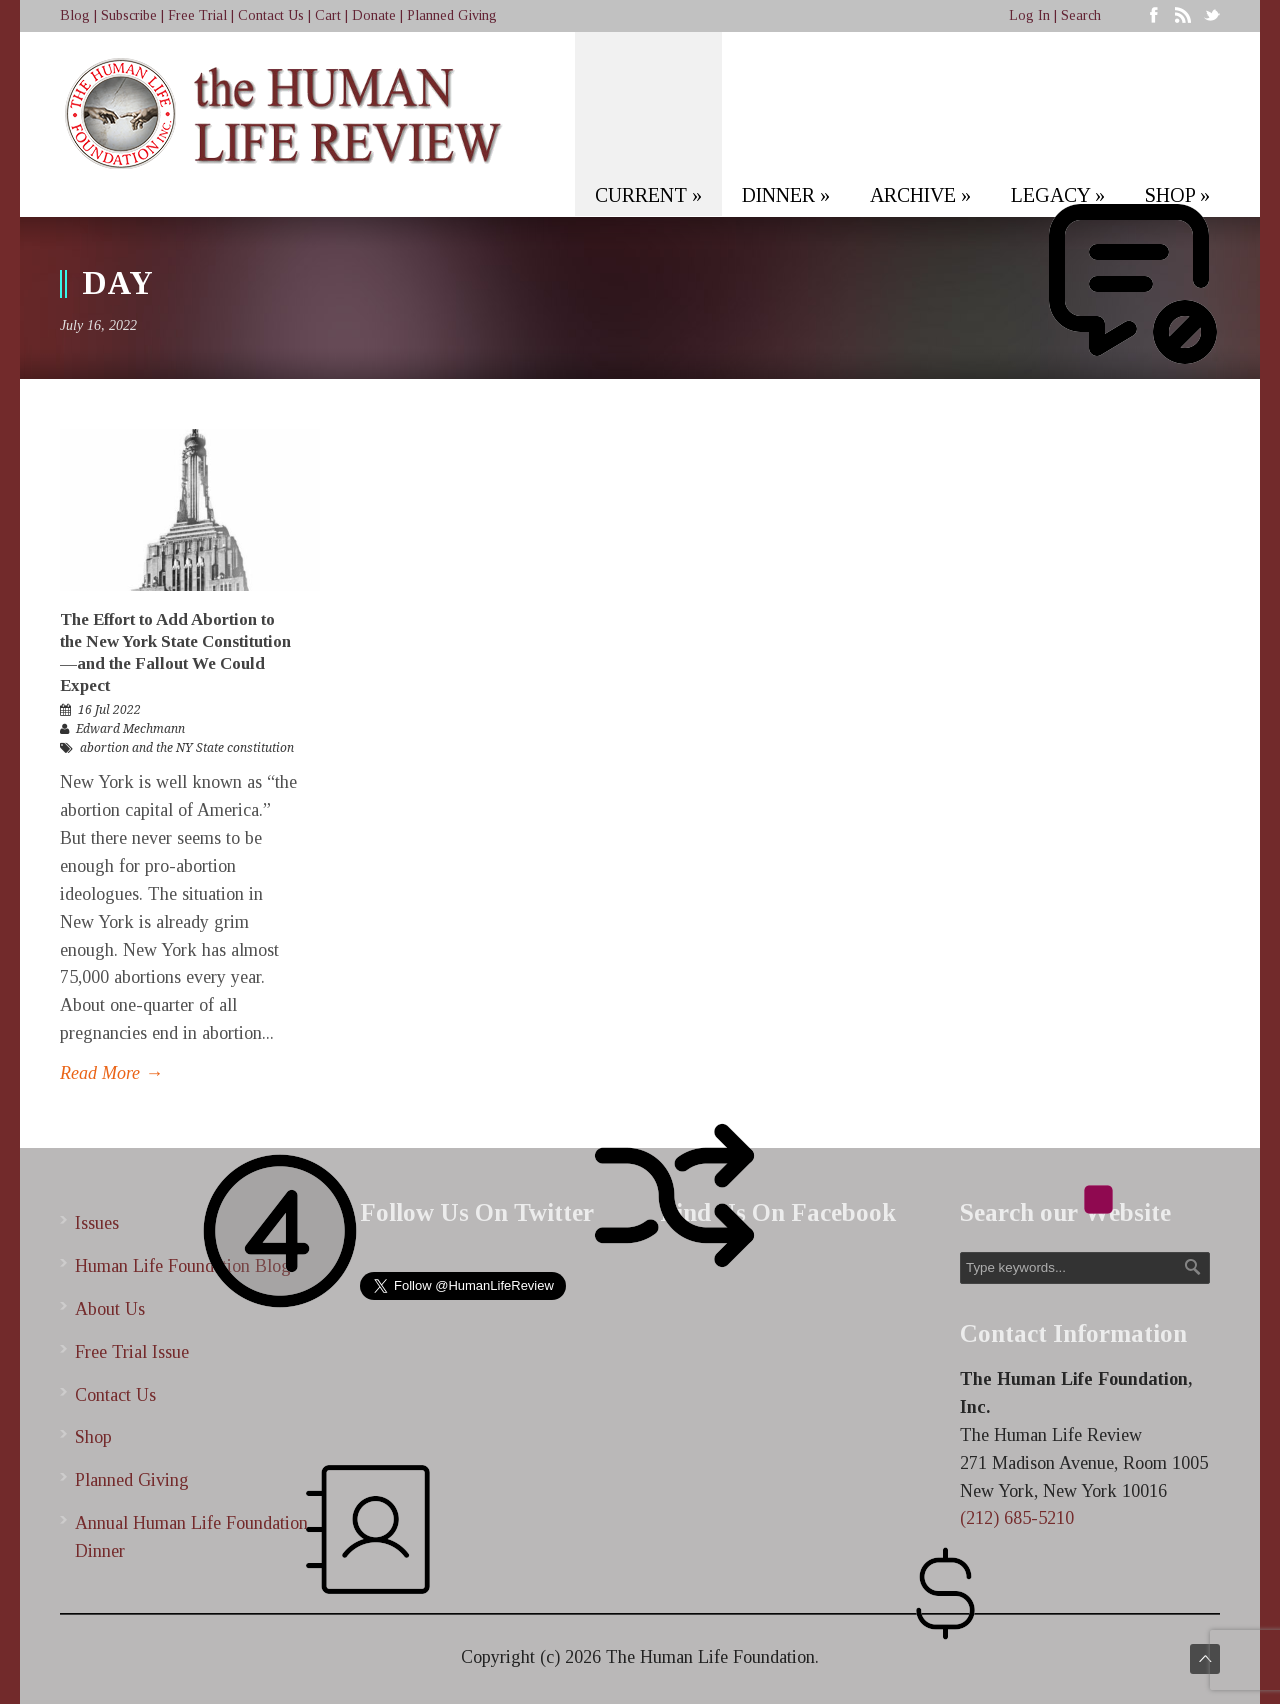 This screenshot has width=1280, height=1704. I want to click on shuffle or randomize playback order, so click(674, 1195).